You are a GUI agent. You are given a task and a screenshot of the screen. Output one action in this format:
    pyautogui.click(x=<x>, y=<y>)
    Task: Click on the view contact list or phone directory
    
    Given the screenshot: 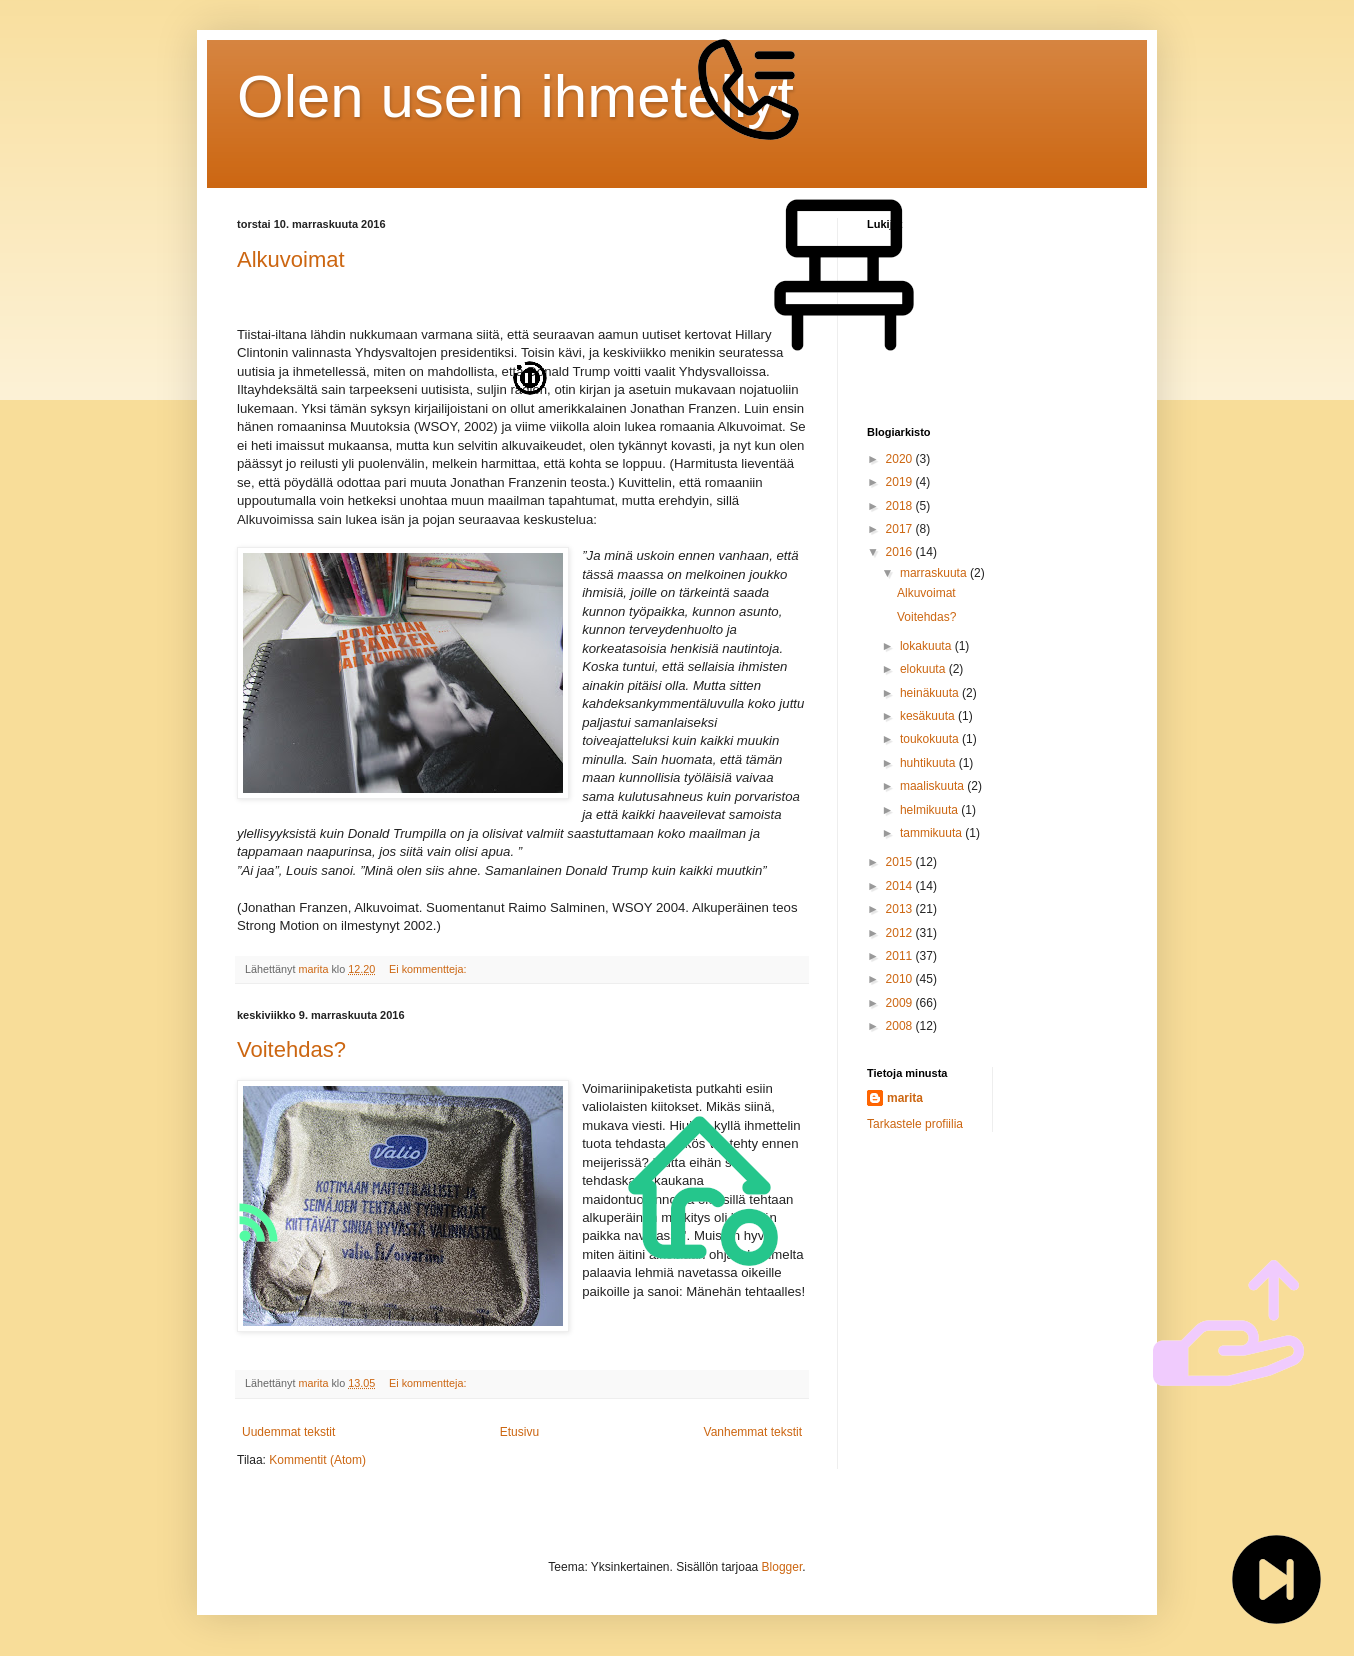 What is the action you would take?
    pyautogui.click(x=750, y=87)
    